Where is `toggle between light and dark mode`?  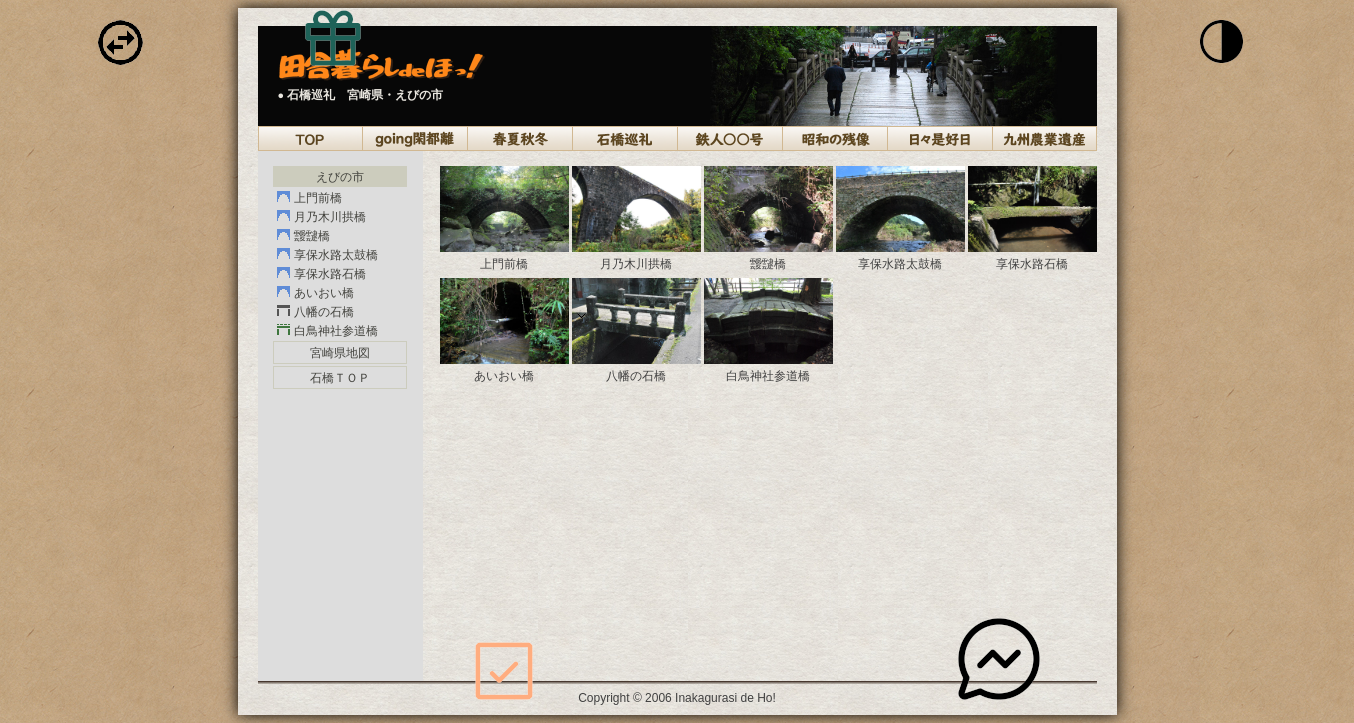
toggle between light and dark mode is located at coordinates (1221, 41).